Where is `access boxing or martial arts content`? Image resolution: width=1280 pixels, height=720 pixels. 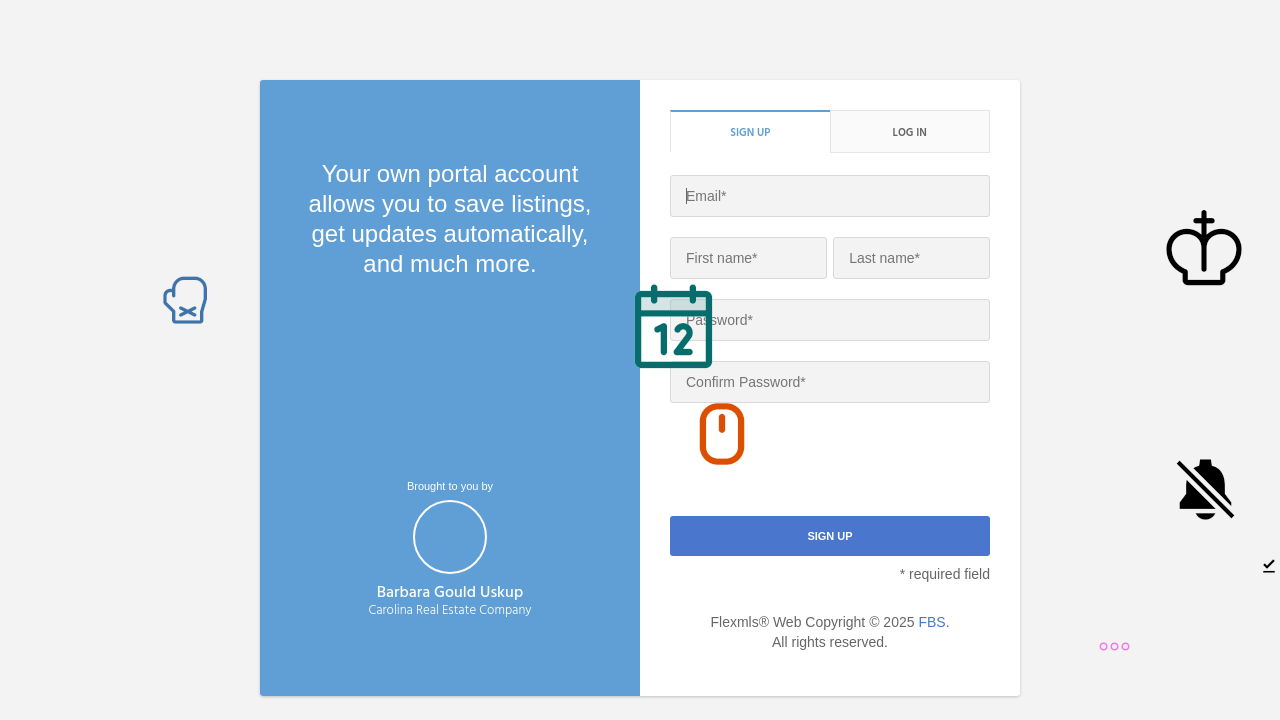 access boxing or martial arts content is located at coordinates (186, 301).